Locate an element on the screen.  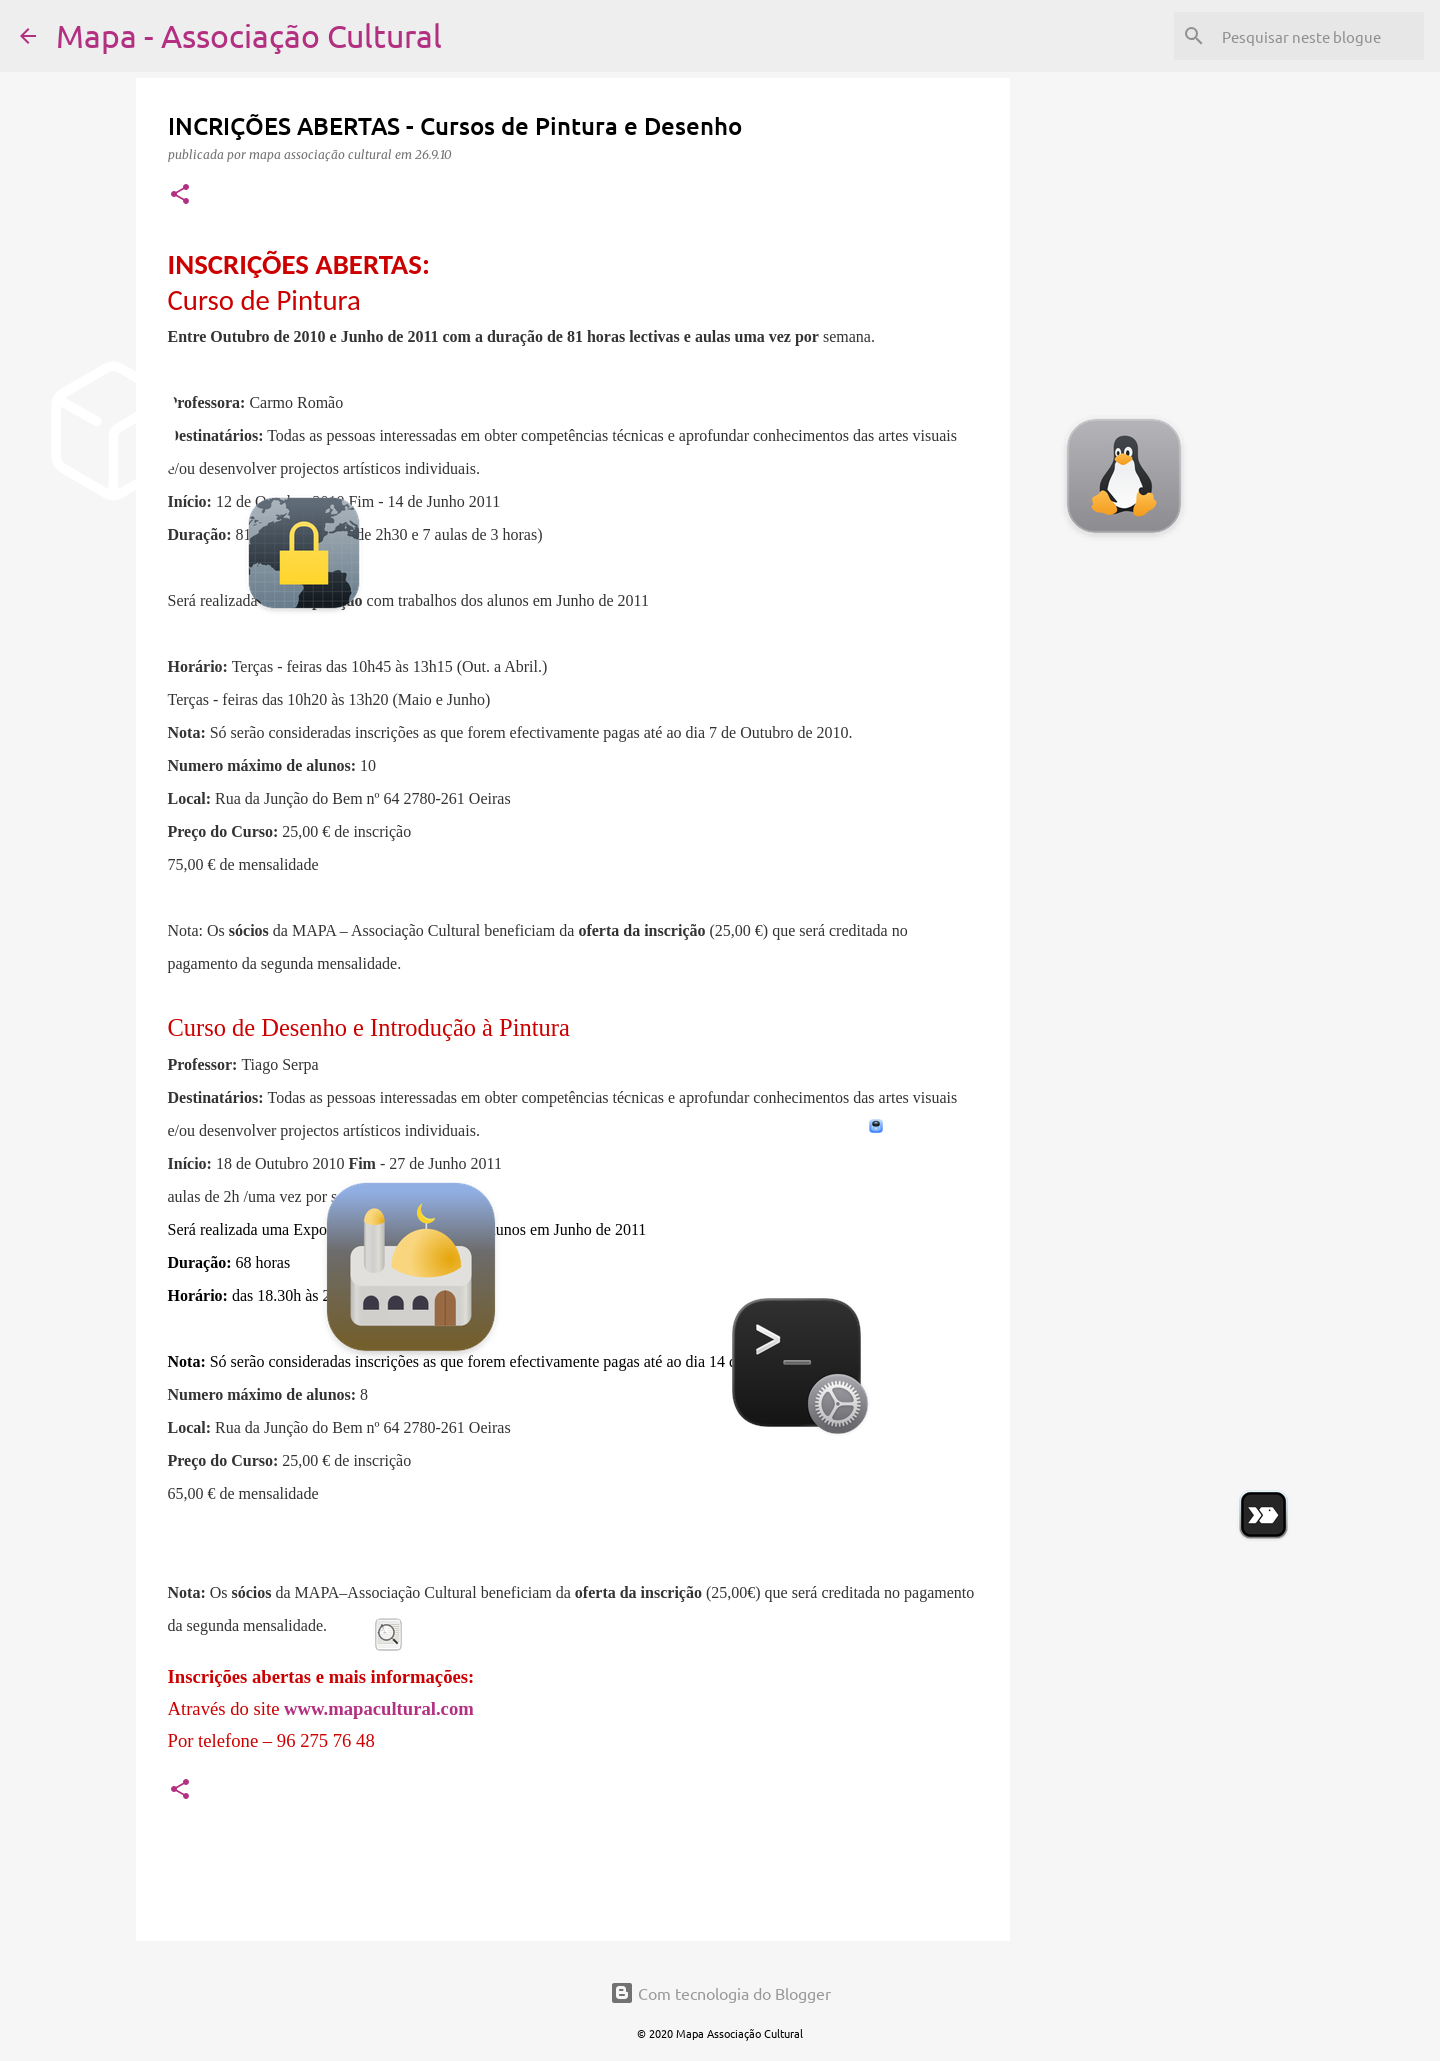
open document viewer application is located at coordinates (388, 1634).